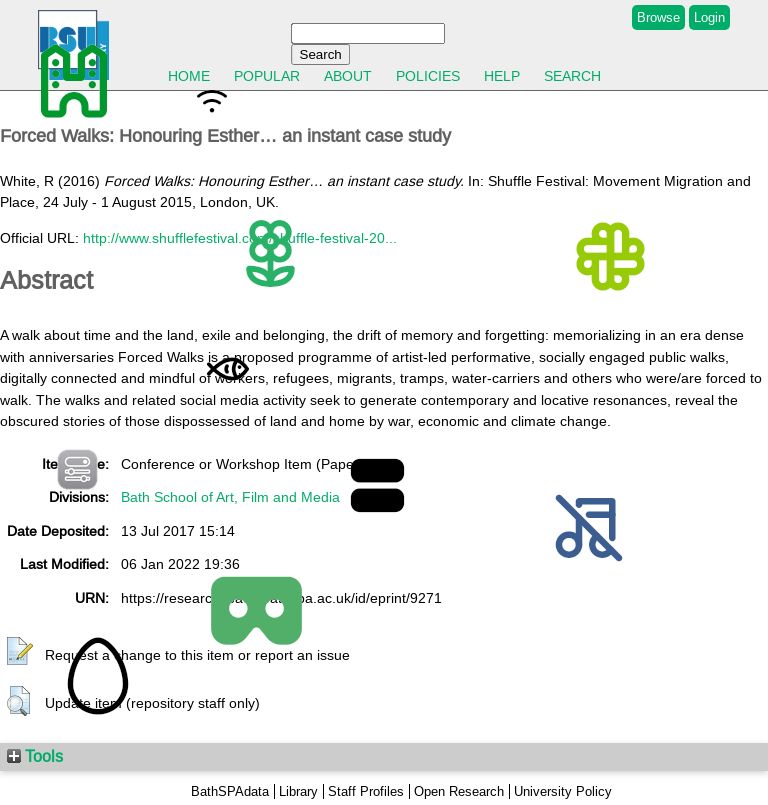 Image resolution: width=768 pixels, height=805 pixels. Describe the element at coordinates (377, 485) in the screenshot. I see `switch to list view` at that location.